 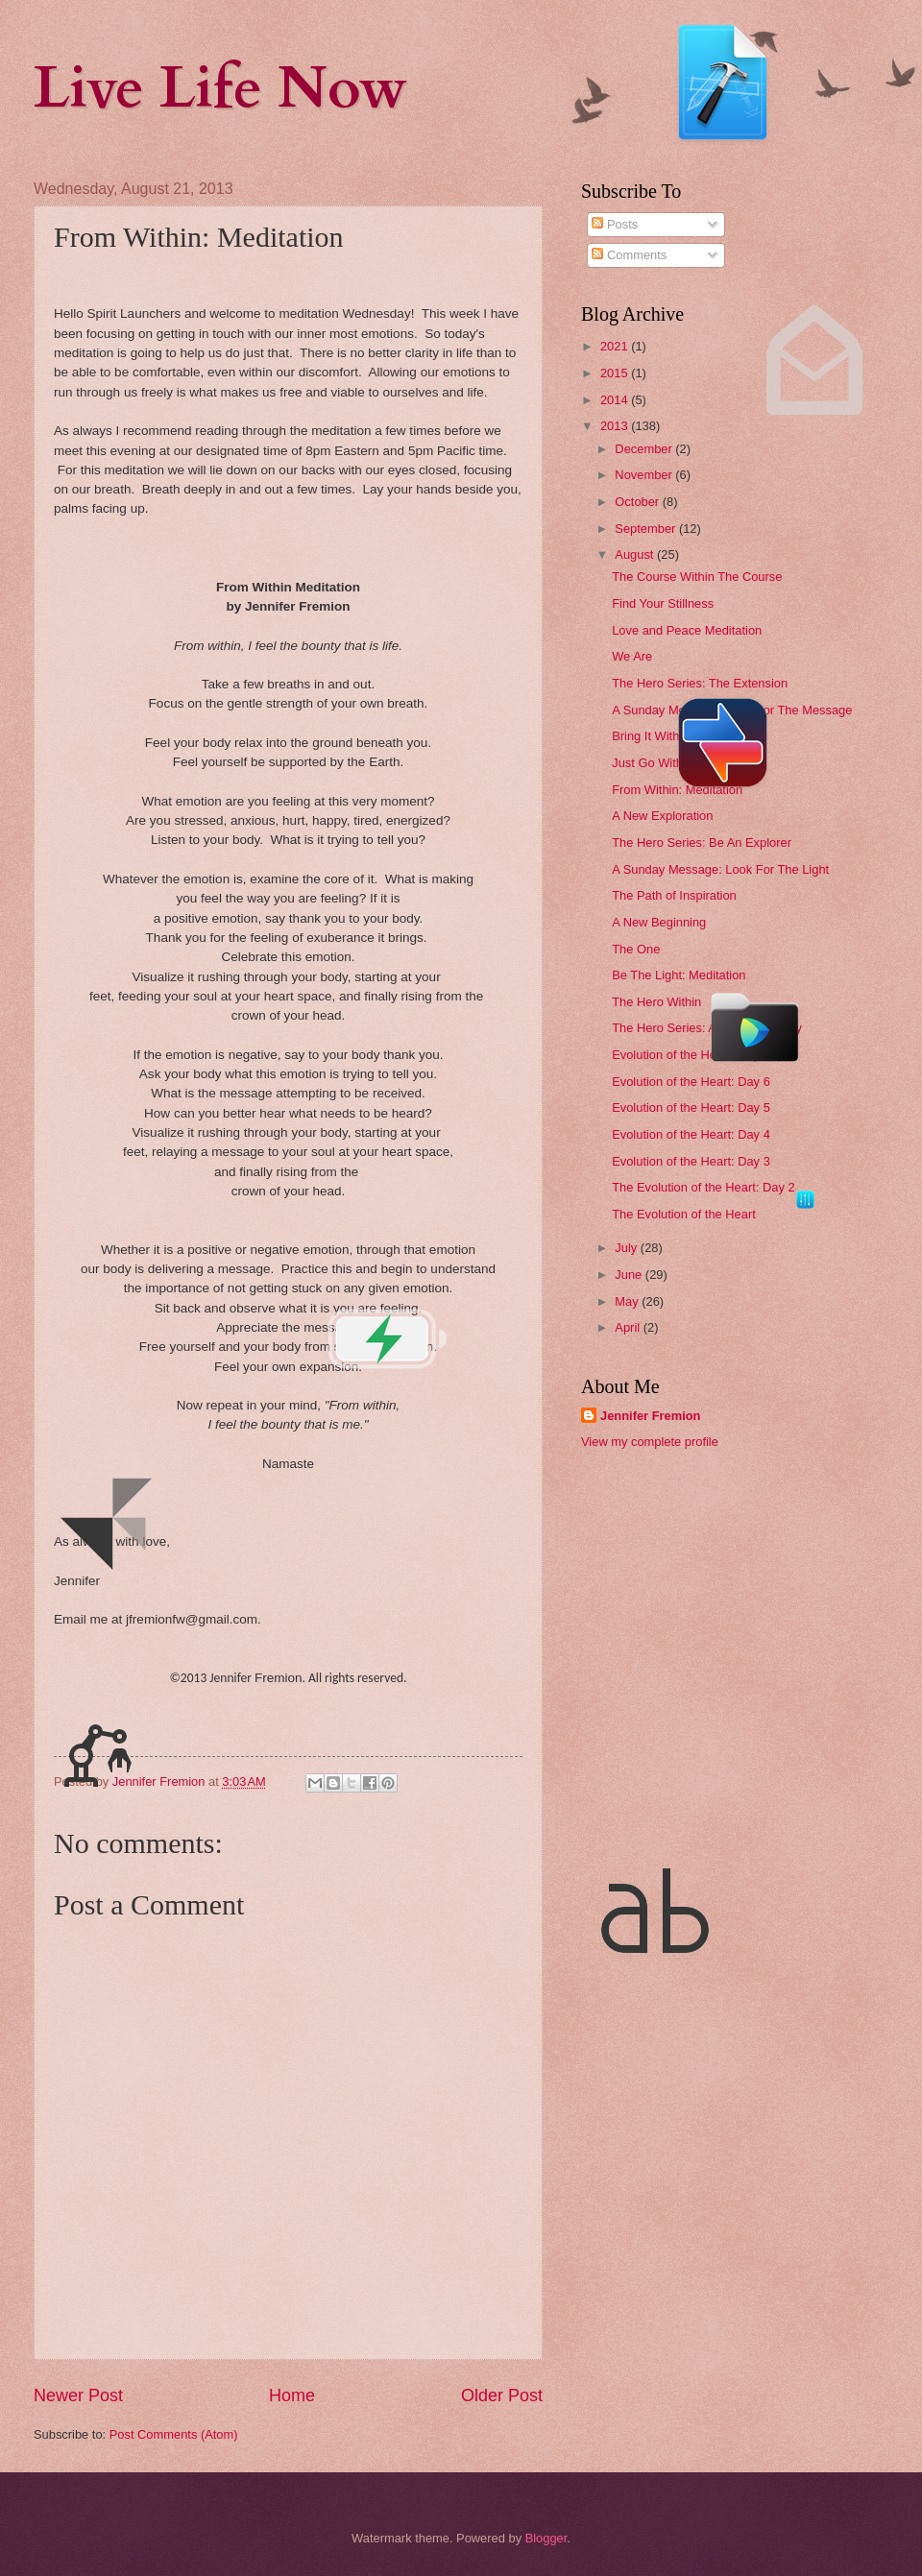 What do you see at coordinates (722, 82) in the screenshot?
I see `makefile document for build automation` at bounding box center [722, 82].